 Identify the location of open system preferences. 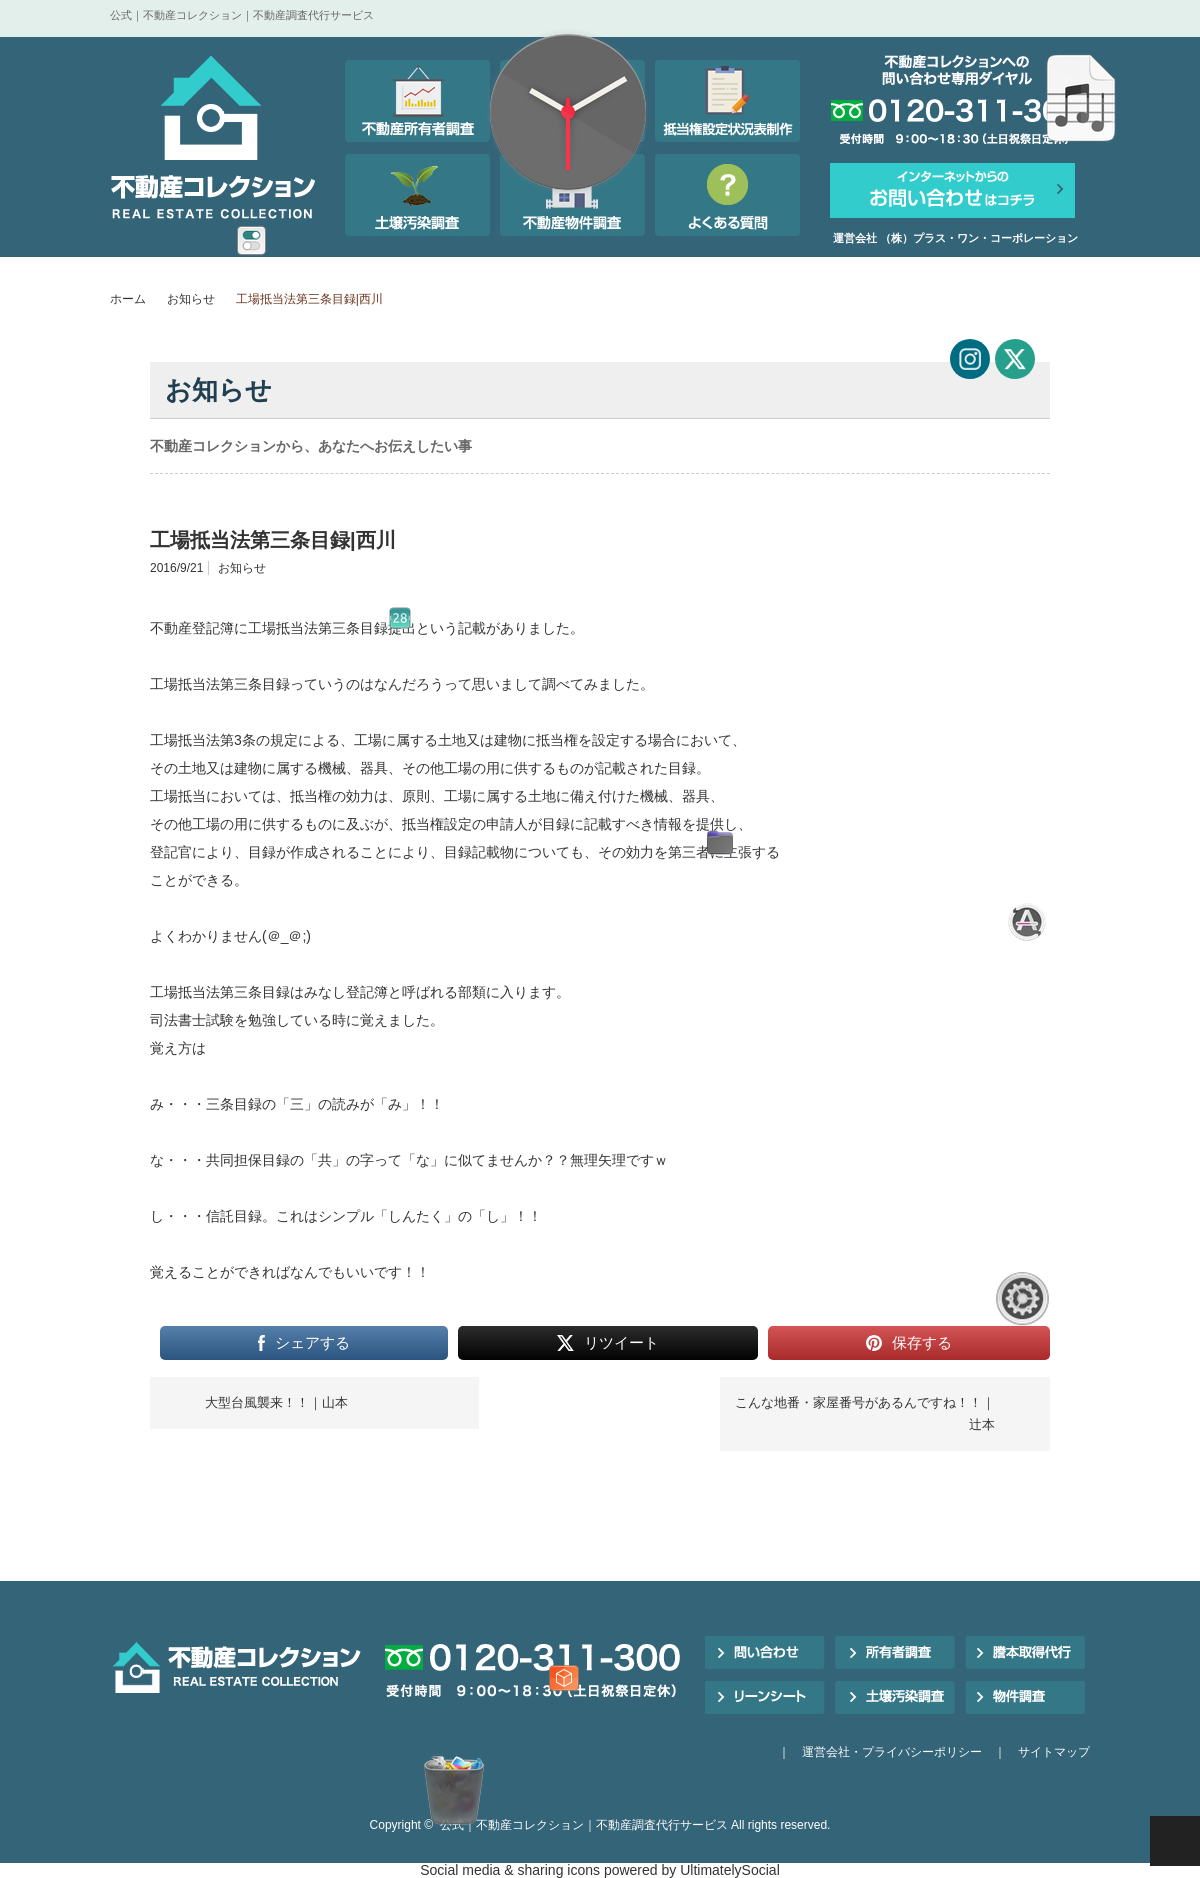
(1022, 1298).